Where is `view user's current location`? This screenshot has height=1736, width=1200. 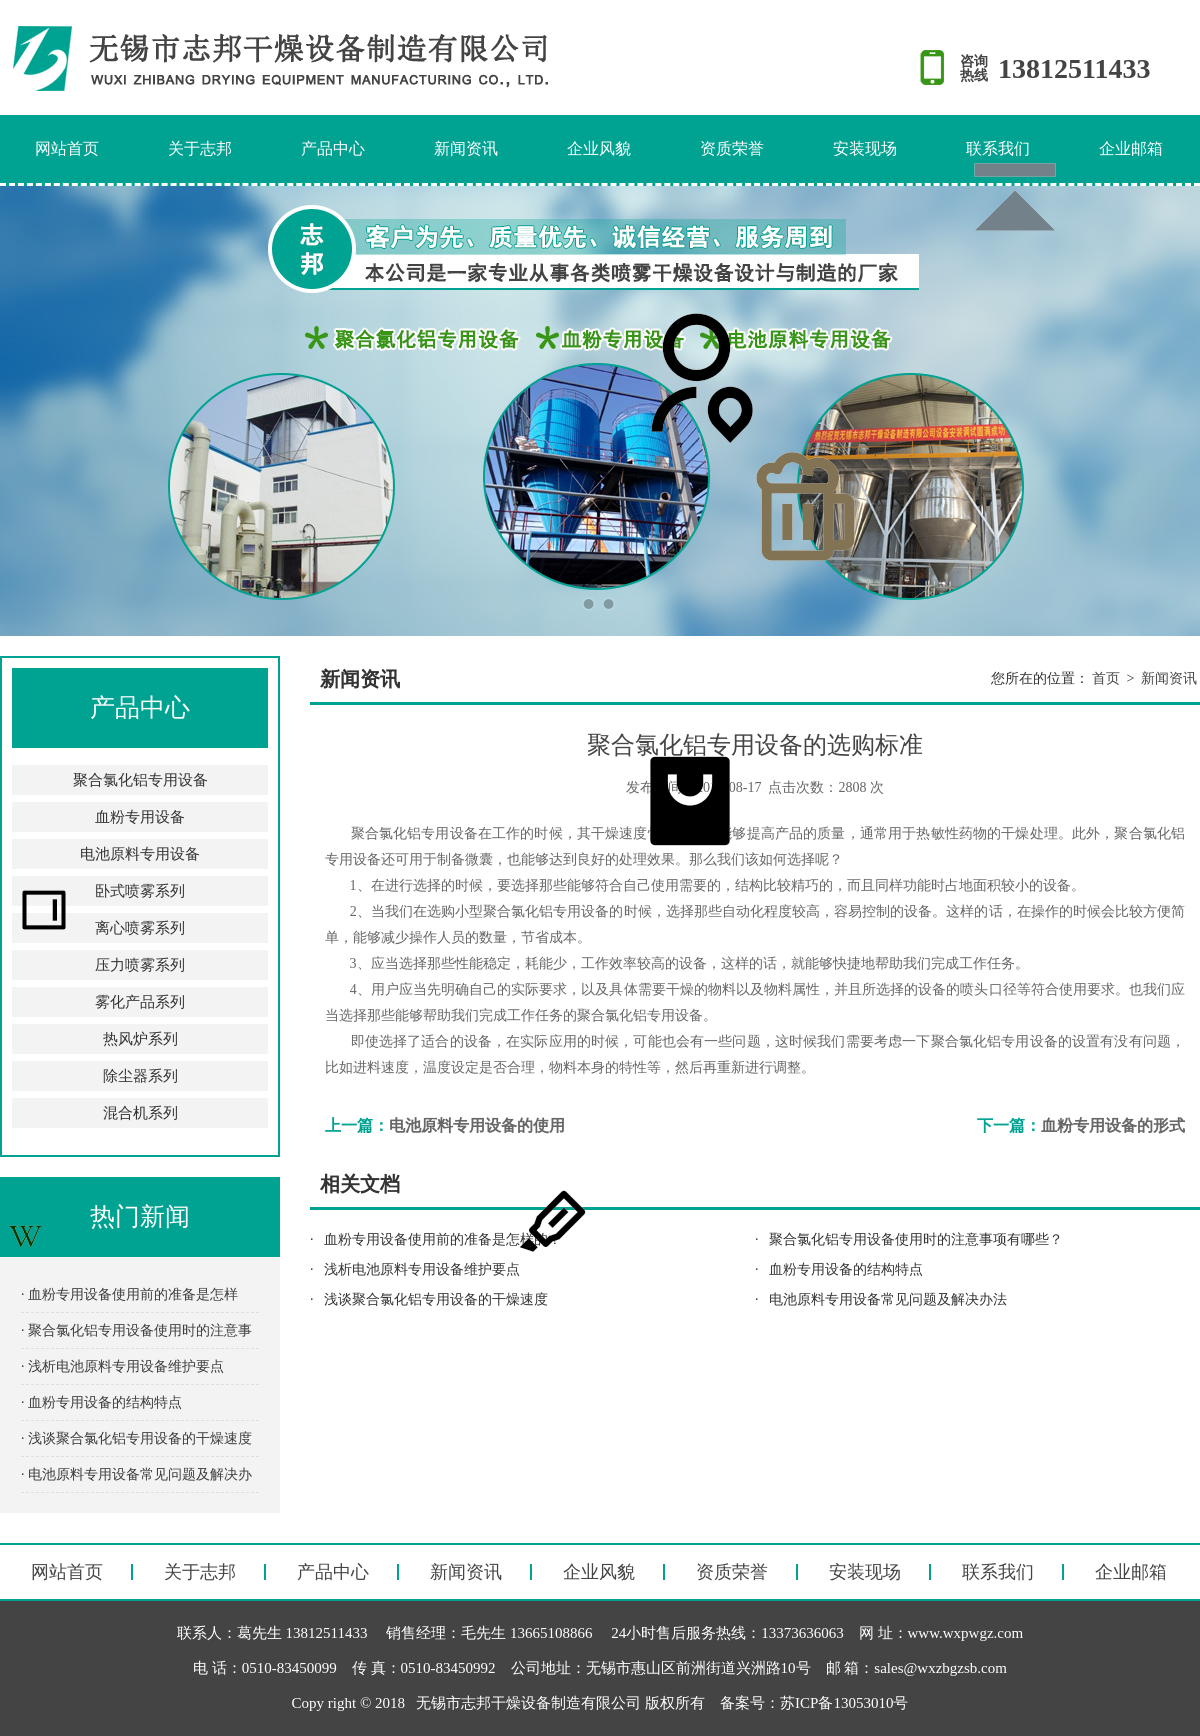
view user's current location is located at coordinates (696, 375).